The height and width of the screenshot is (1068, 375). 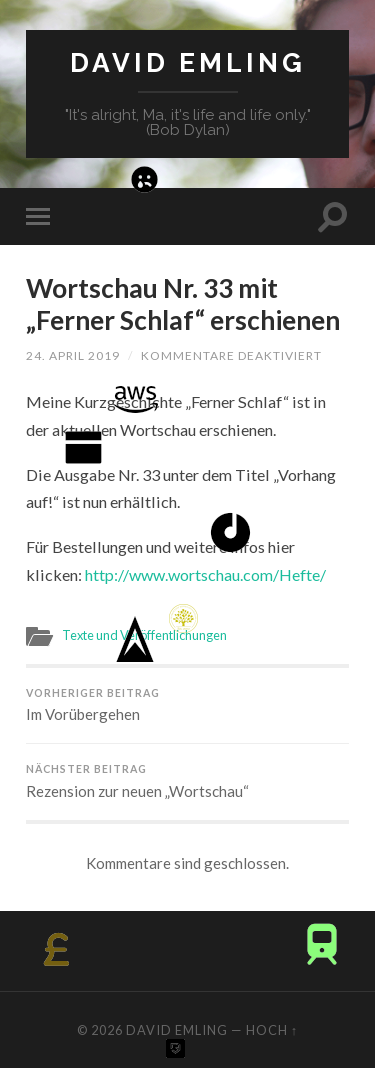 I want to click on access train schedules or rail transit options, so click(x=322, y=943).